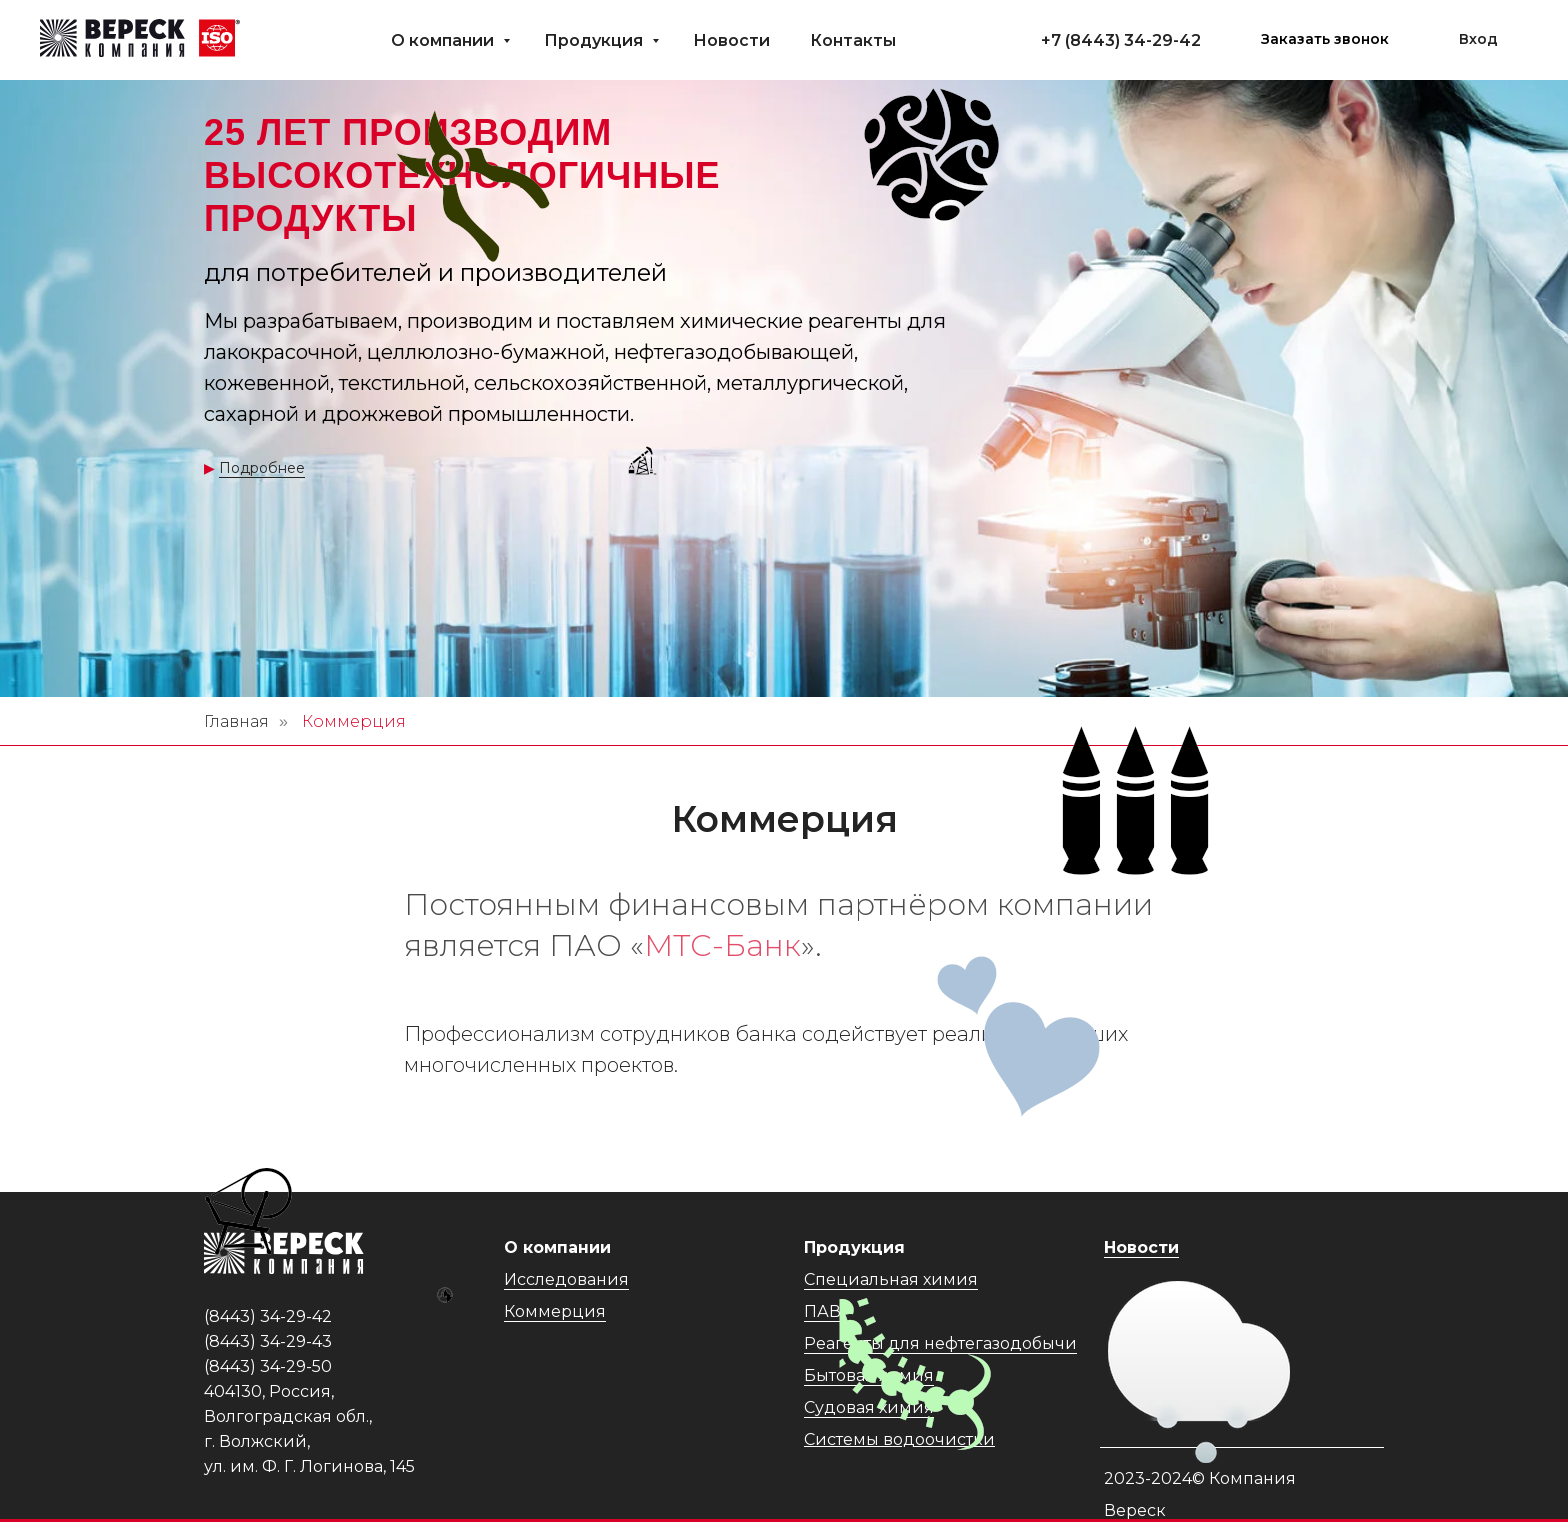 This screenshot has width=1568, height=1522. What do you see at coordinates (932, 154) in the screenshot?
I see `farming or agriculture category in a game` at bounding box center [932, 154].